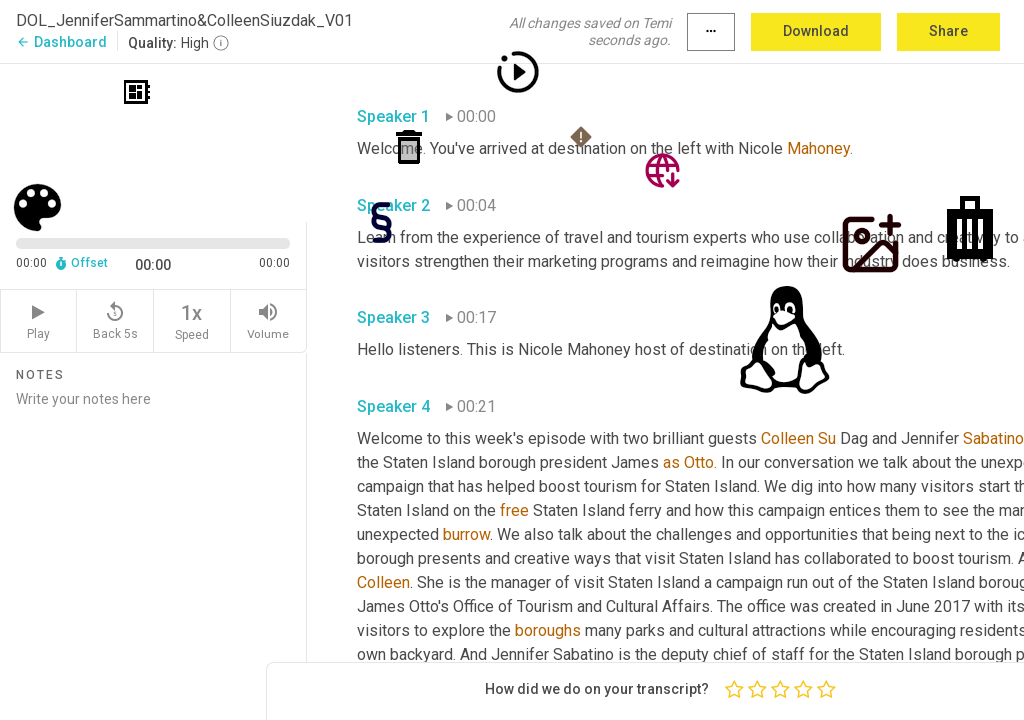 This screenshot has width=1024, height=720. What do you see at coordinates (662, 170) in the screenshot?
I see `download content from the web` at bounding box center [662, 170].